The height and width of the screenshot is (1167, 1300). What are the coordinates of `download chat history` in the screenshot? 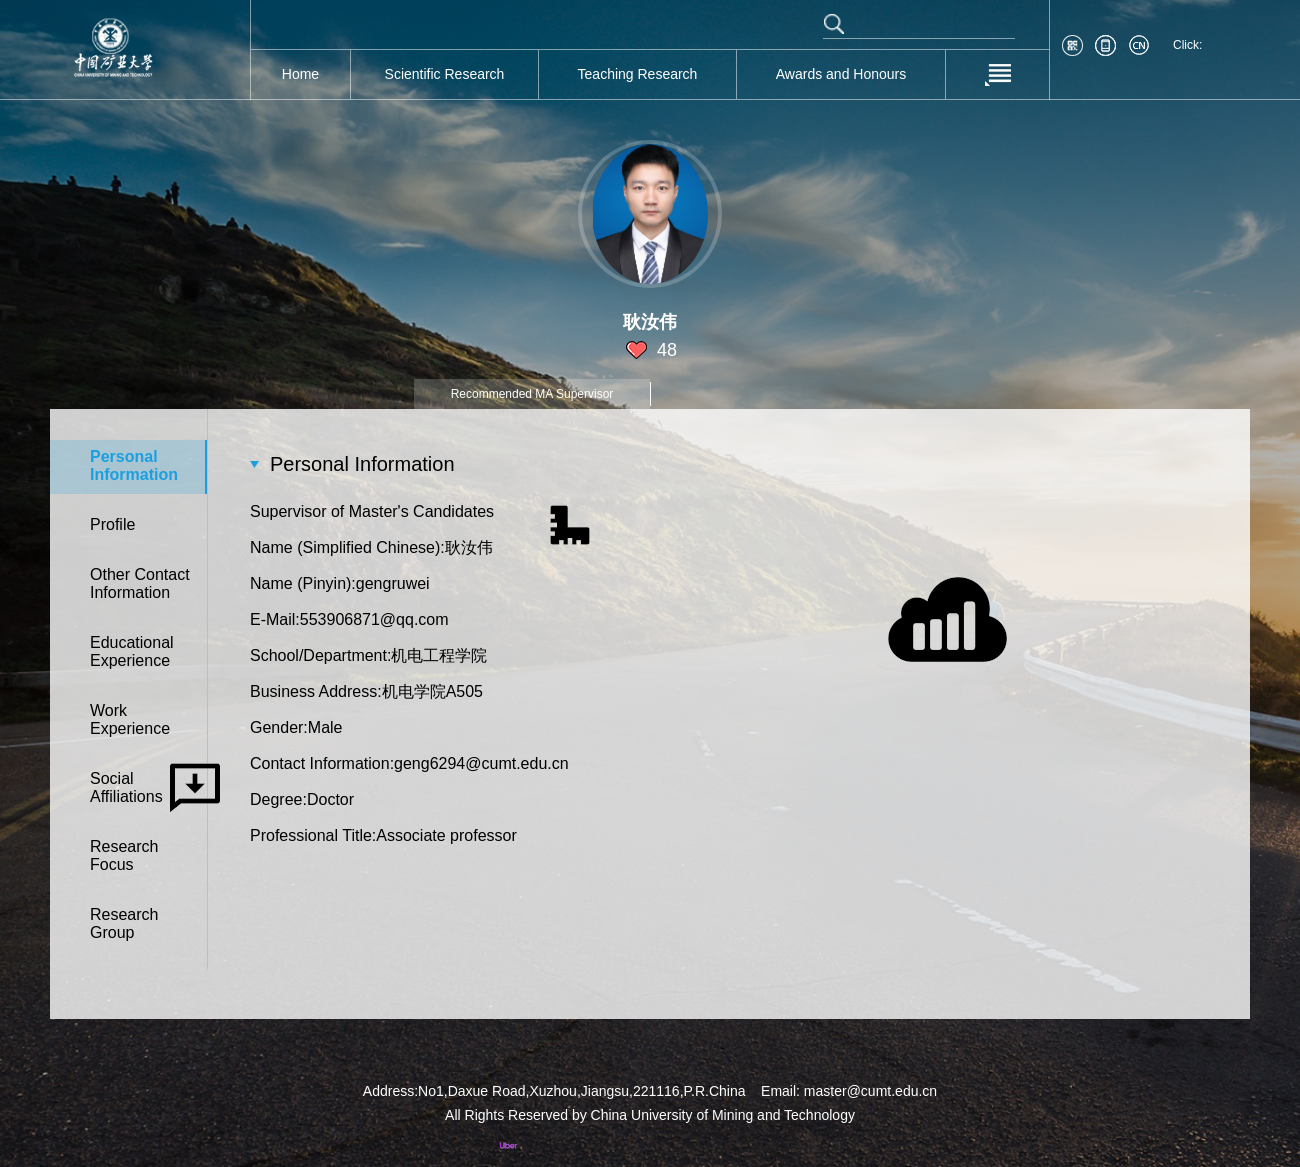 It's located at (195, 786).